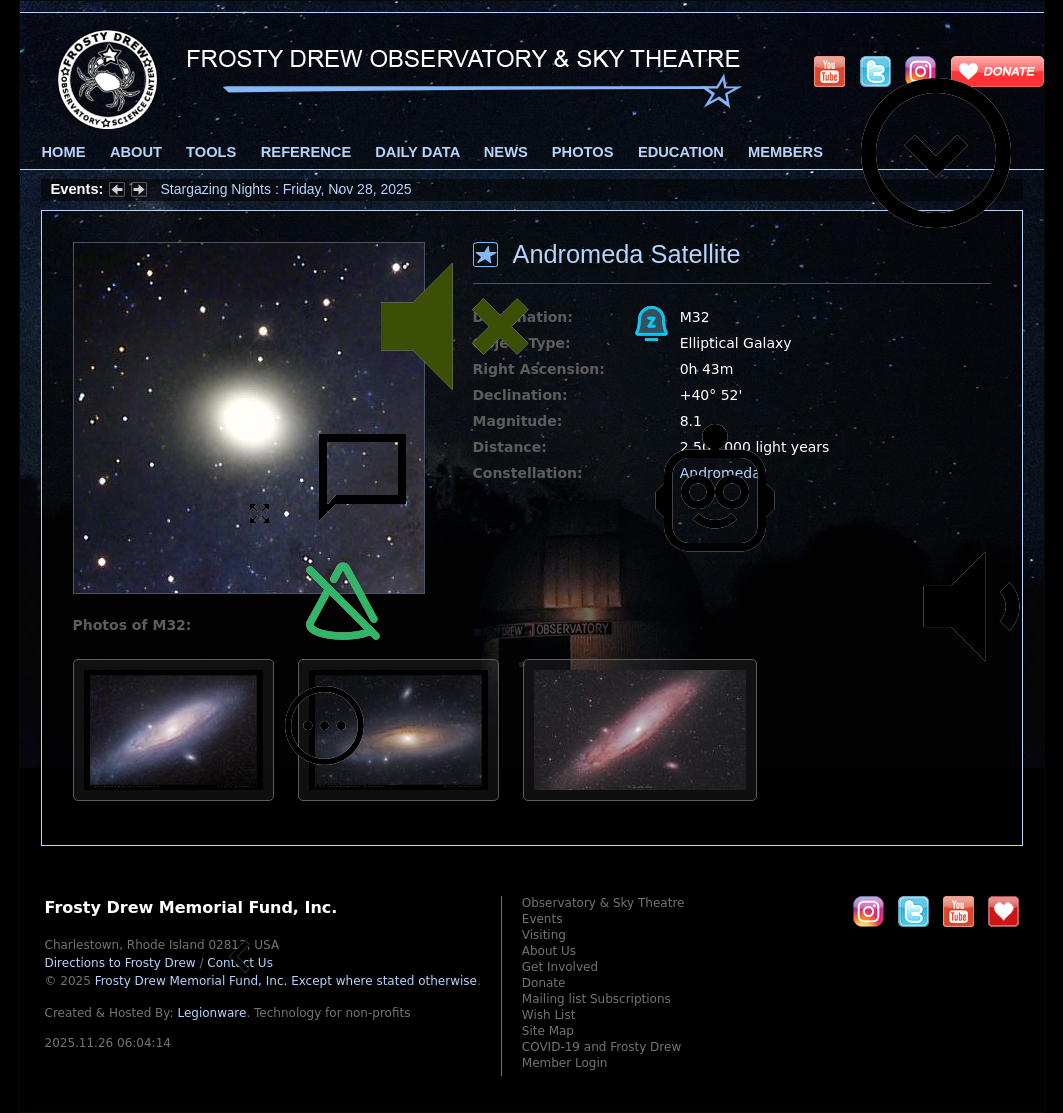  What do you see at coordinates (651, 323) in the screenshot?
I see `mute notifications while sleeping` at bounding box center [651, 323].